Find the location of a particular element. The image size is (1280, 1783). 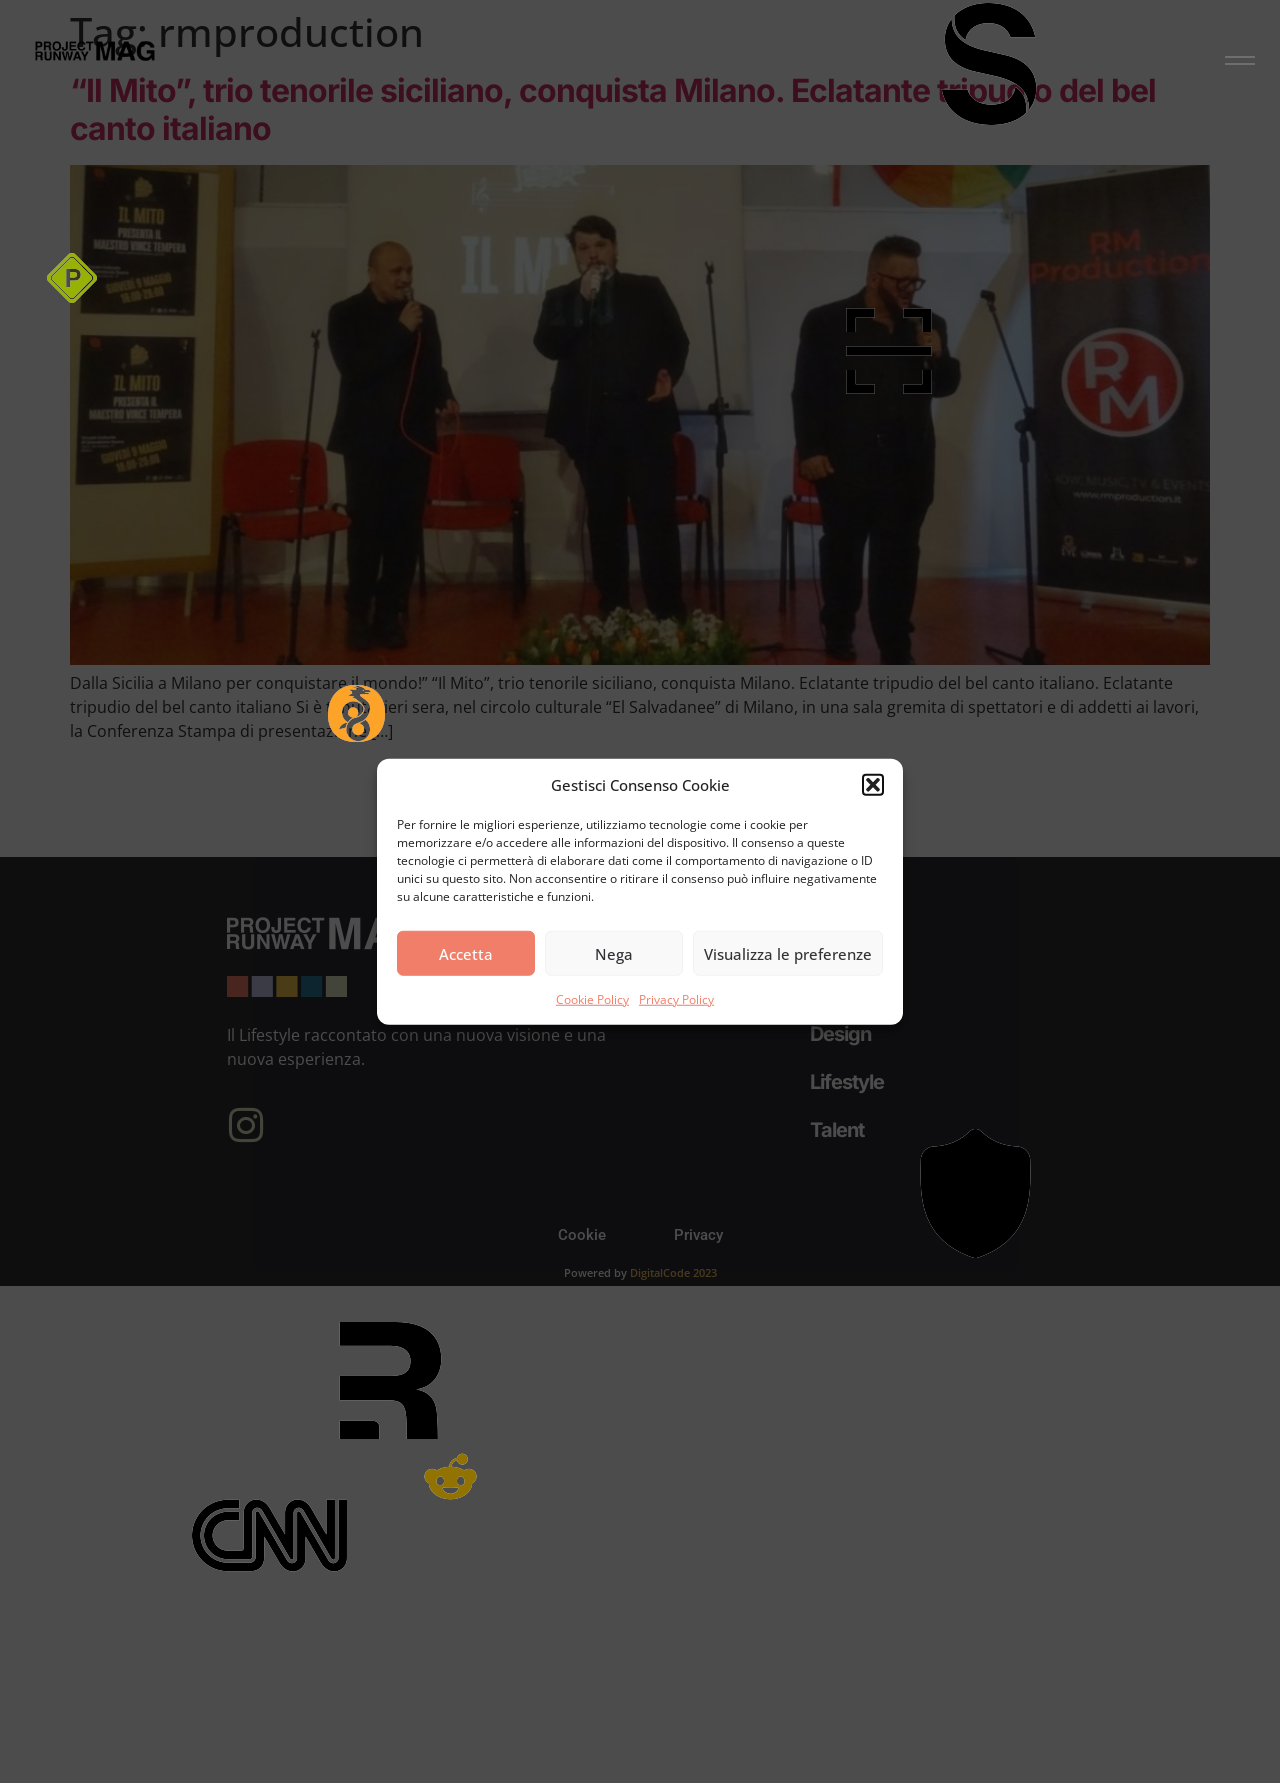

open NextDNS settings is located at coordinates (975, 1193).